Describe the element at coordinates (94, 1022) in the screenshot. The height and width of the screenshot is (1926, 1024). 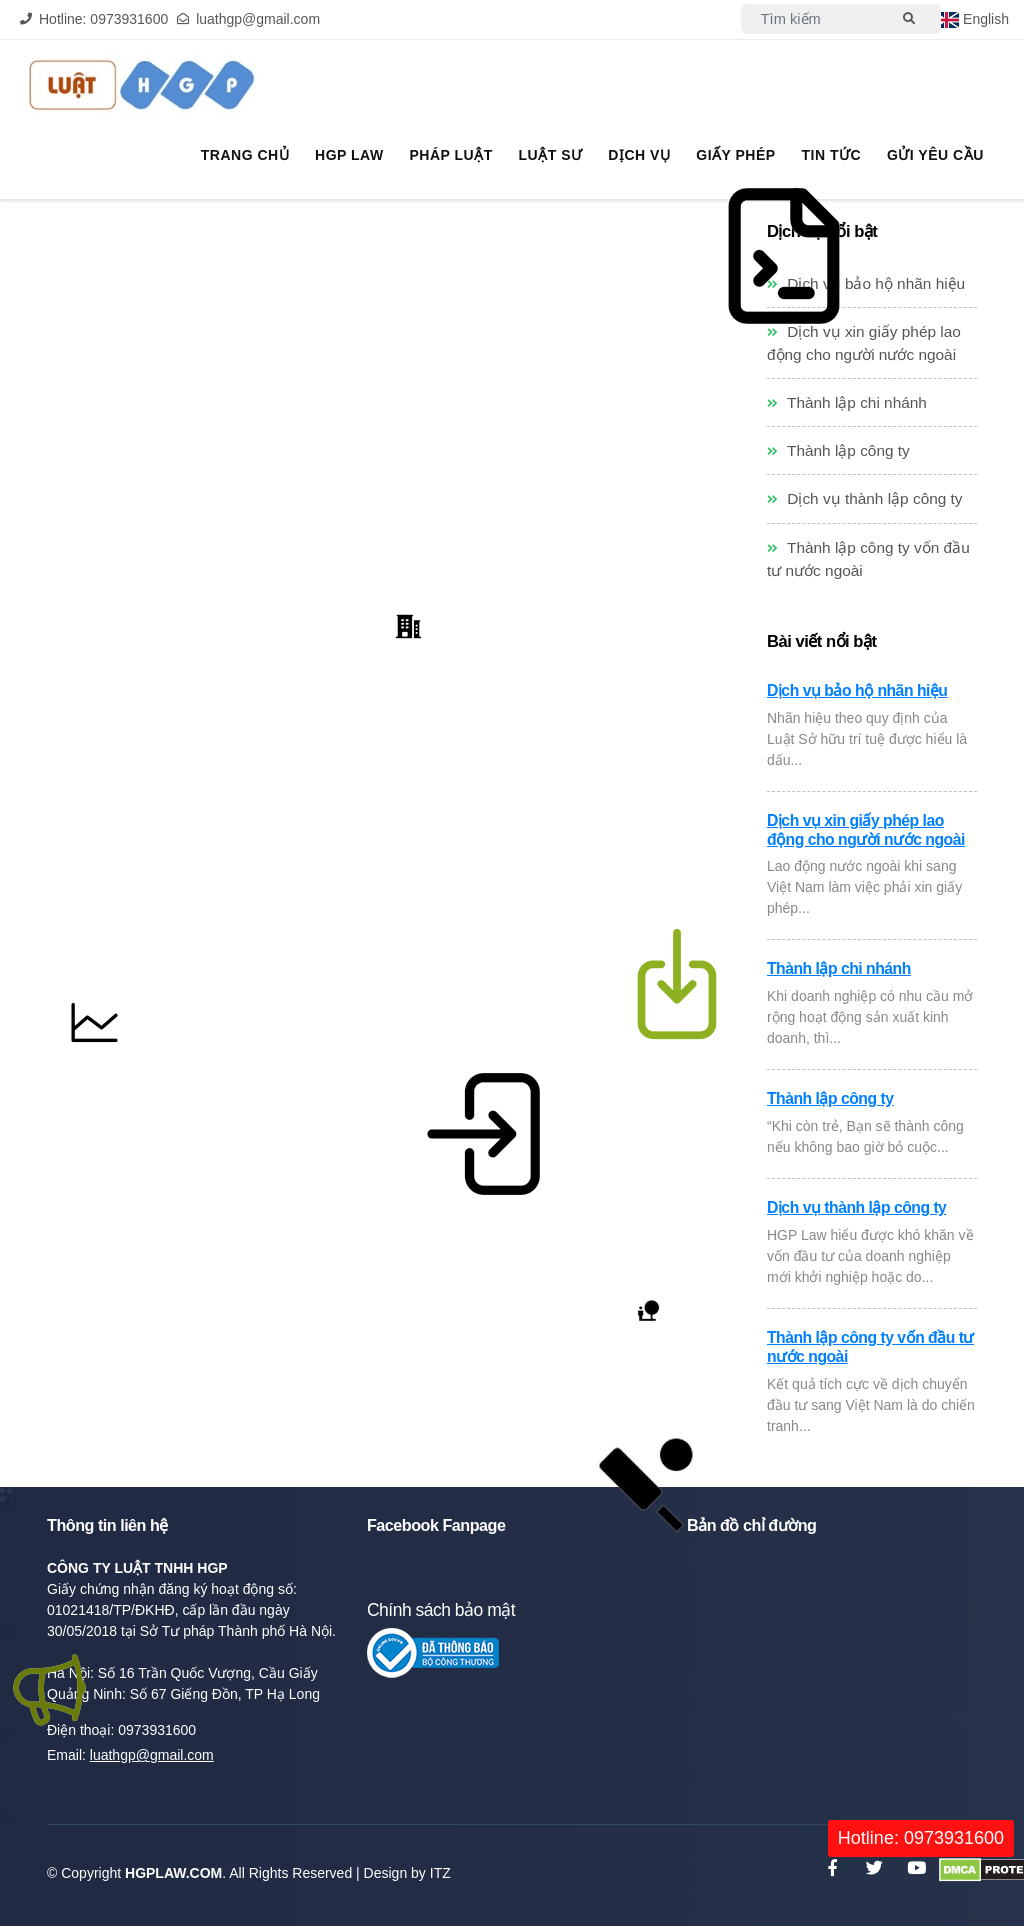
I see `view analytics or statistics` at that location.